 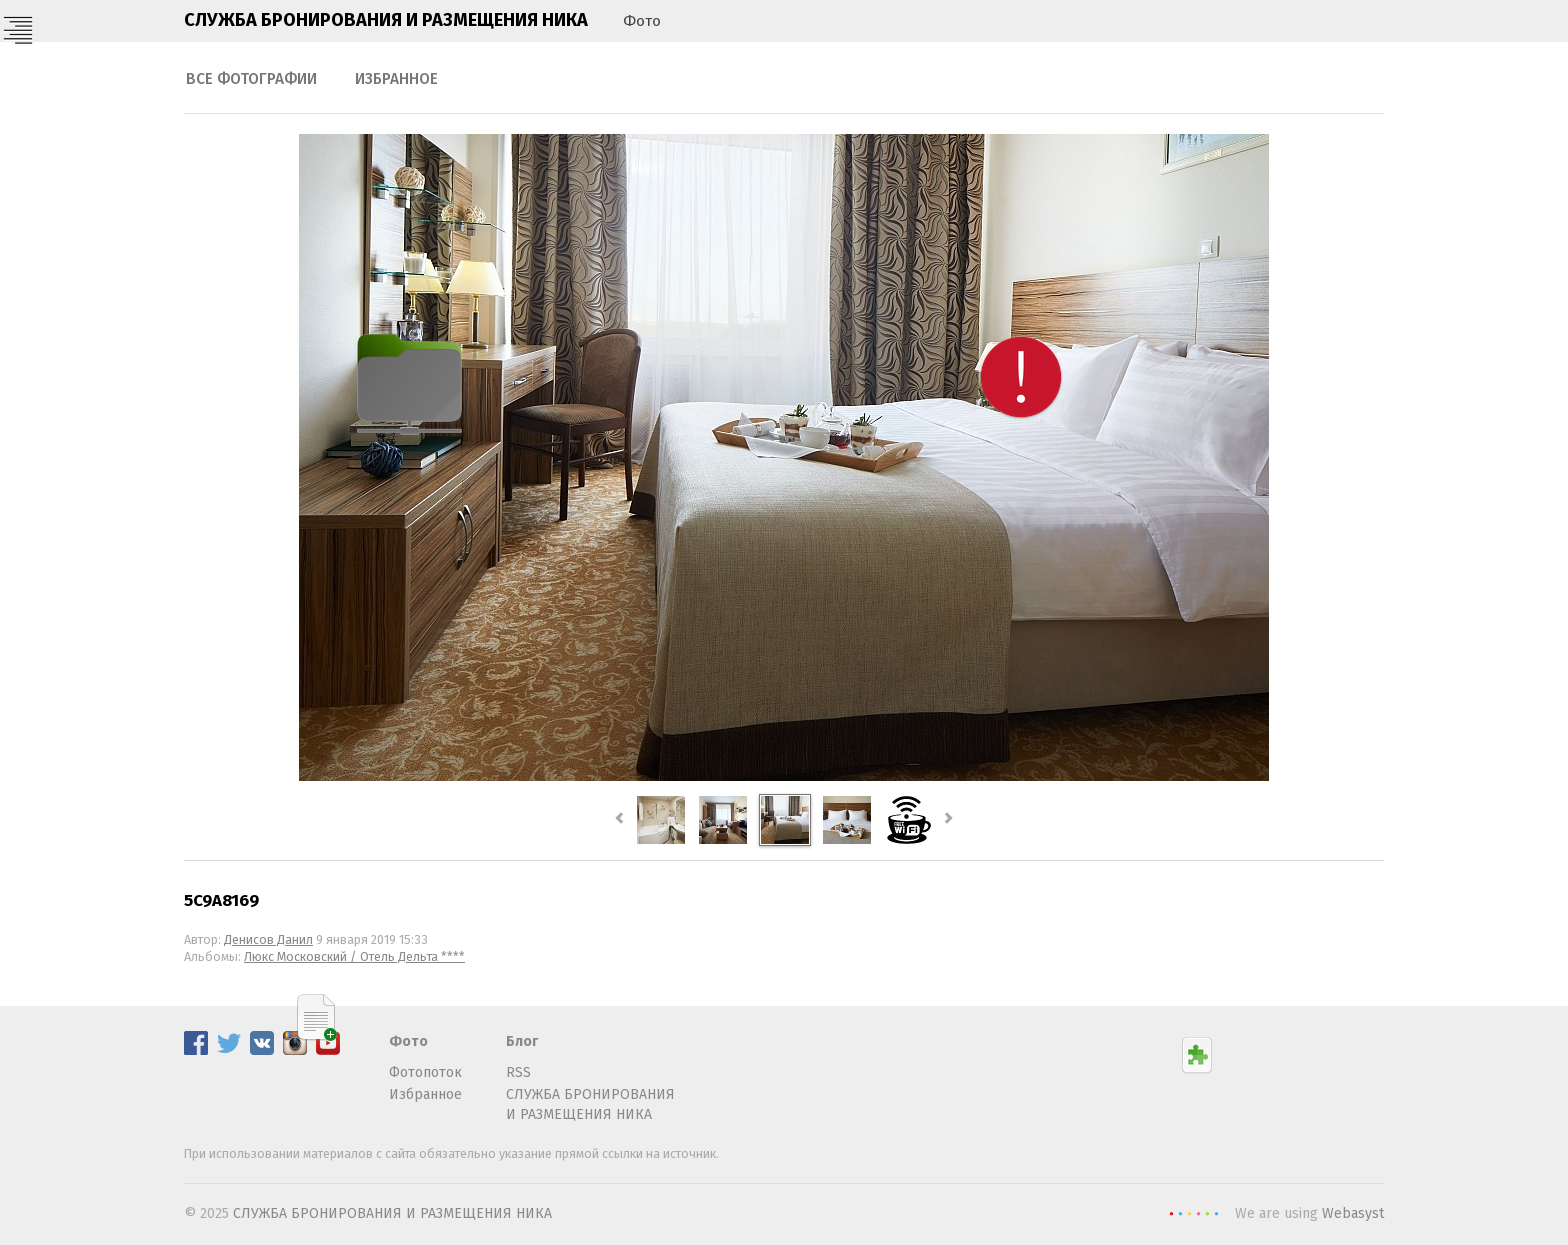 I want to click on indicates a critical warning or error state, so click(x=1021, y=377).